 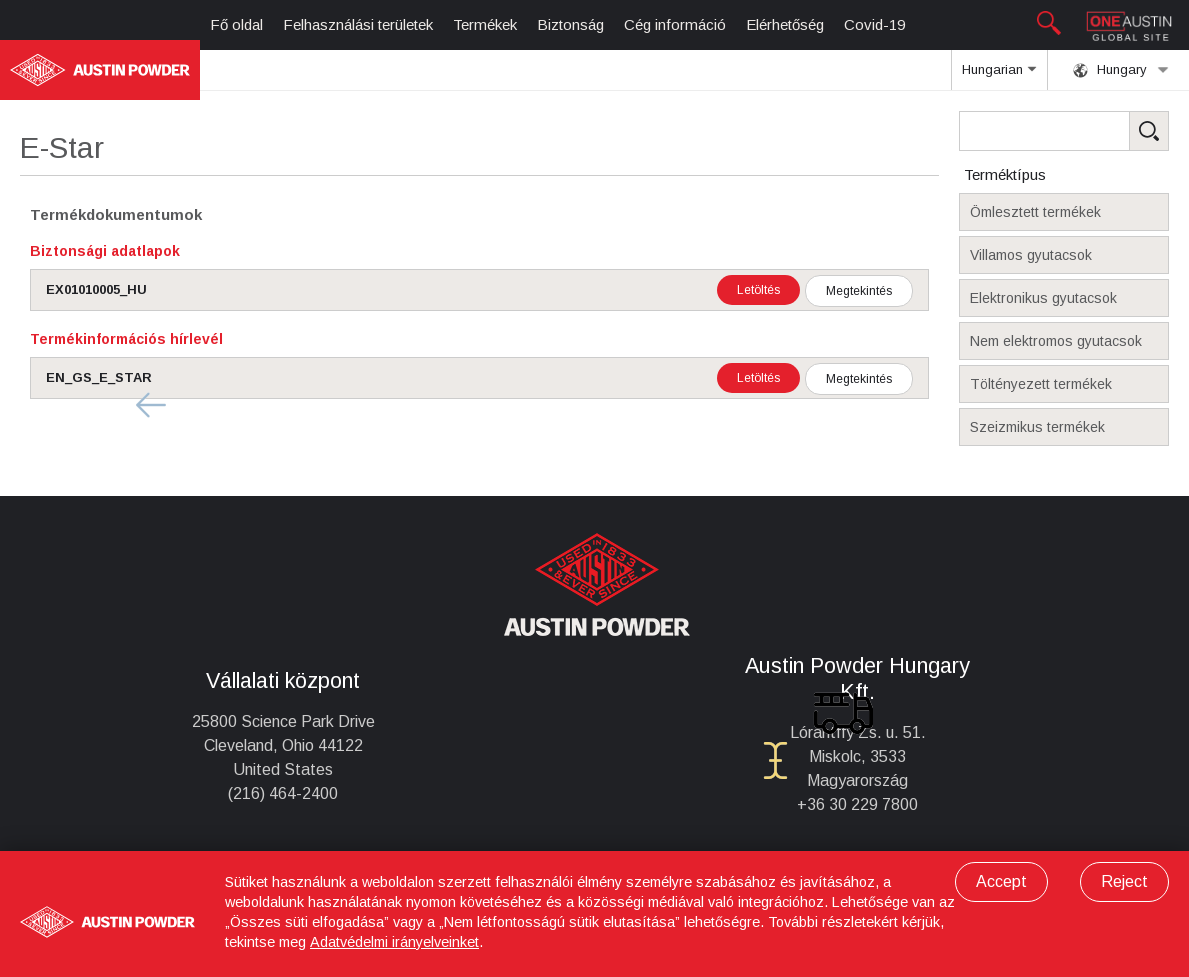 What do you see at coordinates (151, 405) in the screenshot?
I see `go back to the previous screen` at bounding box center [151, 405].